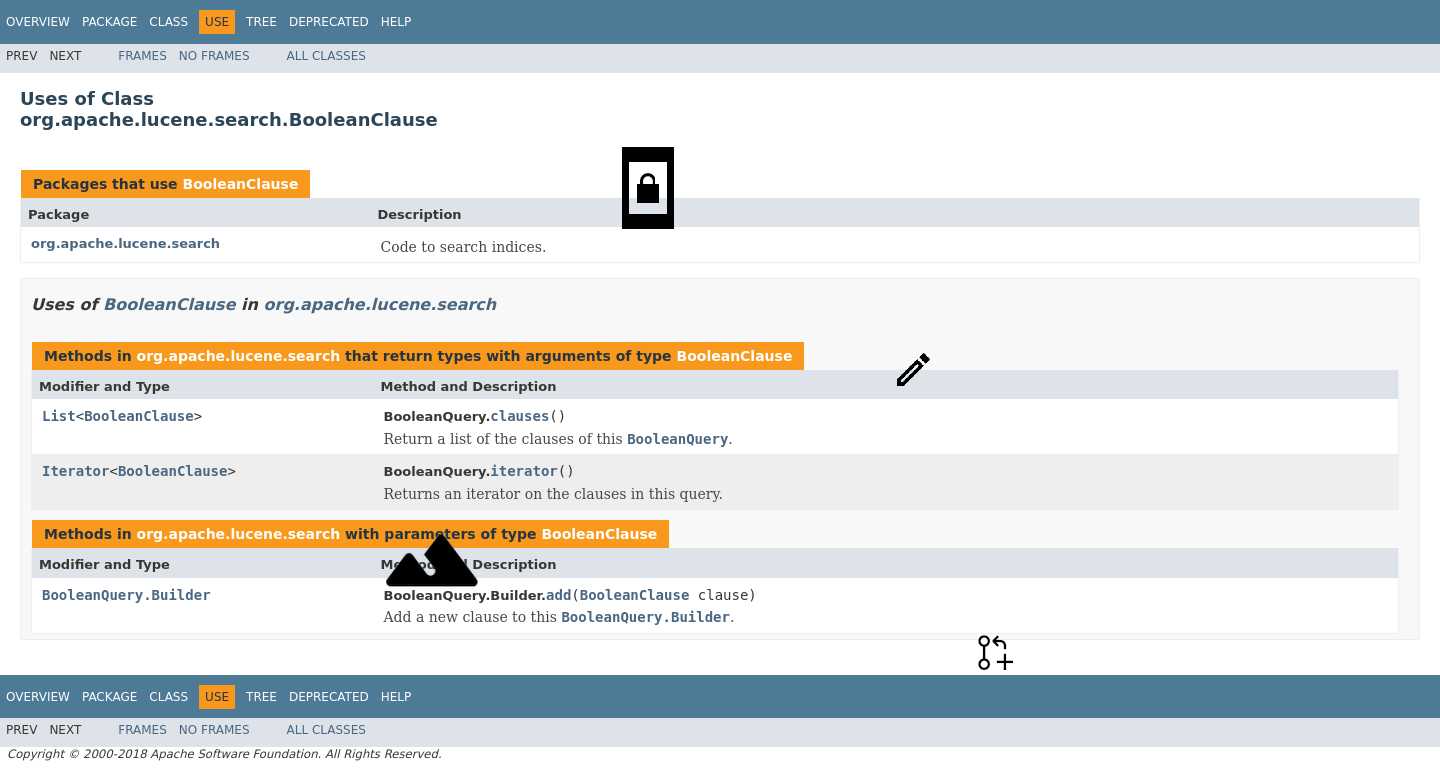 The width and height of the screenshot is (1440, 775). I want to click on lock screen in portrait orientation, so click(648, 188).